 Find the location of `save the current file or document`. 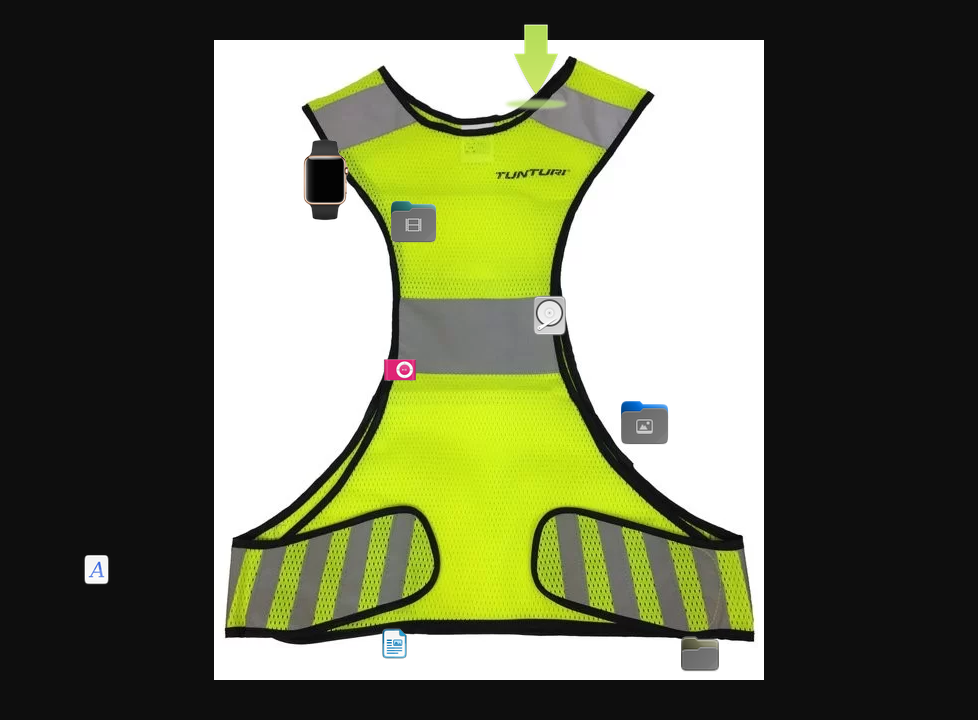

save the current file or document is located at coordinates (536, 62).